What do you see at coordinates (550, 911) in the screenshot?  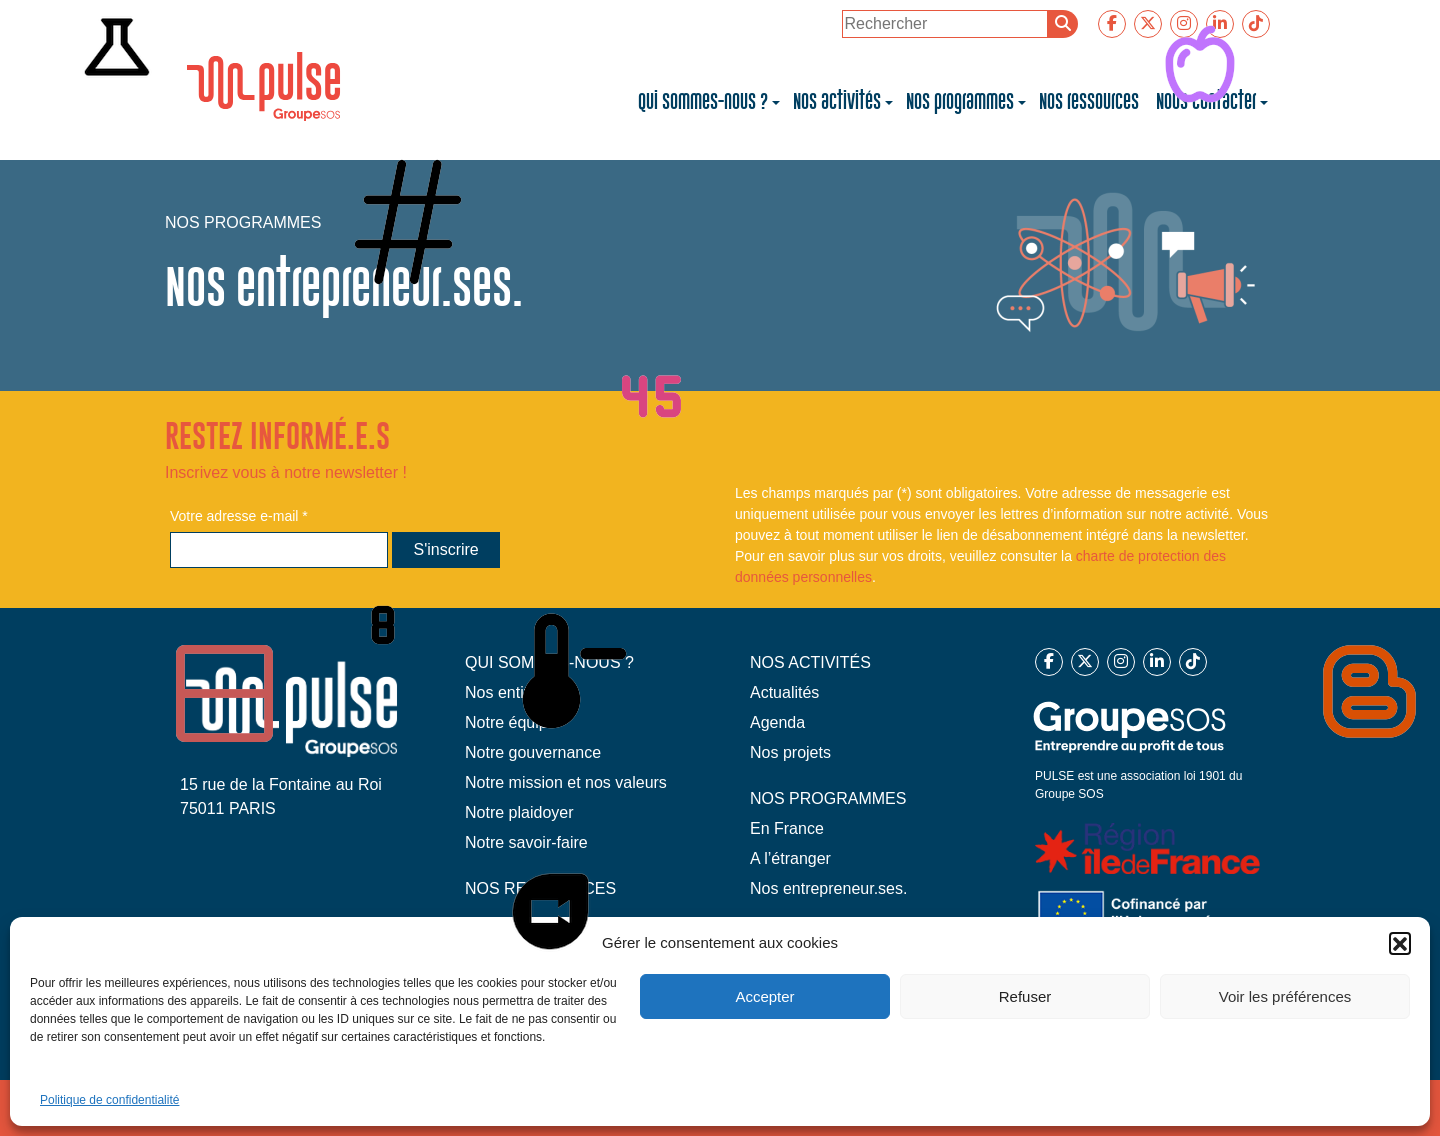 I see `open google duo video calling app` at bounding box center [550, 911].